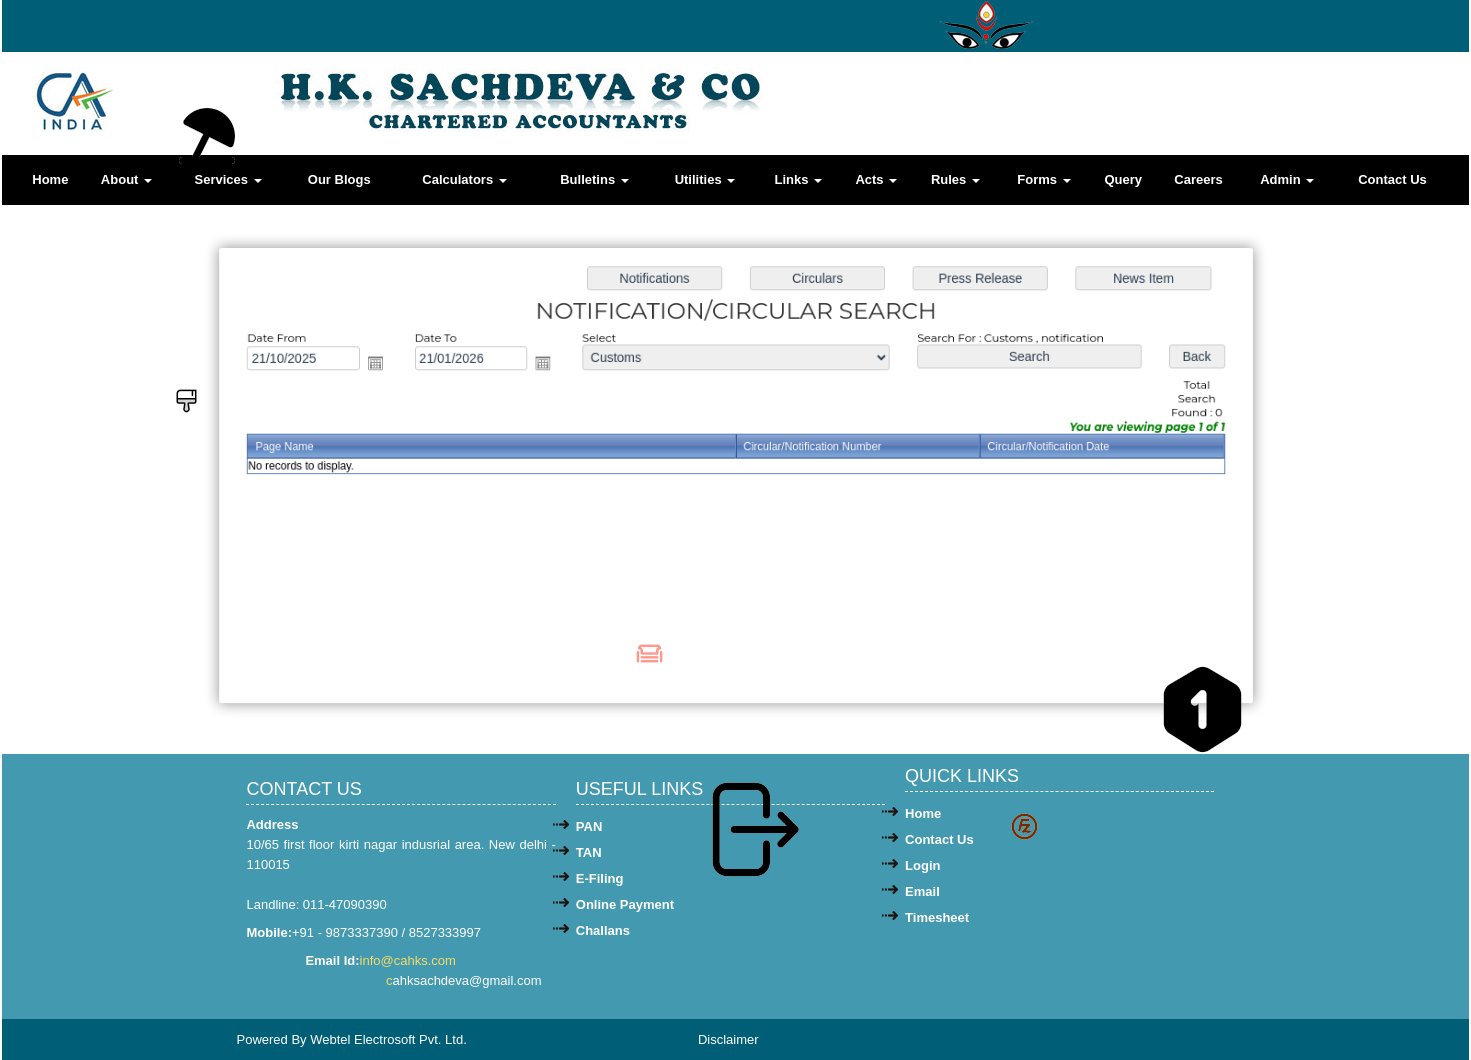  I want to click on open filezilla ftp client, so click(1024, 826).